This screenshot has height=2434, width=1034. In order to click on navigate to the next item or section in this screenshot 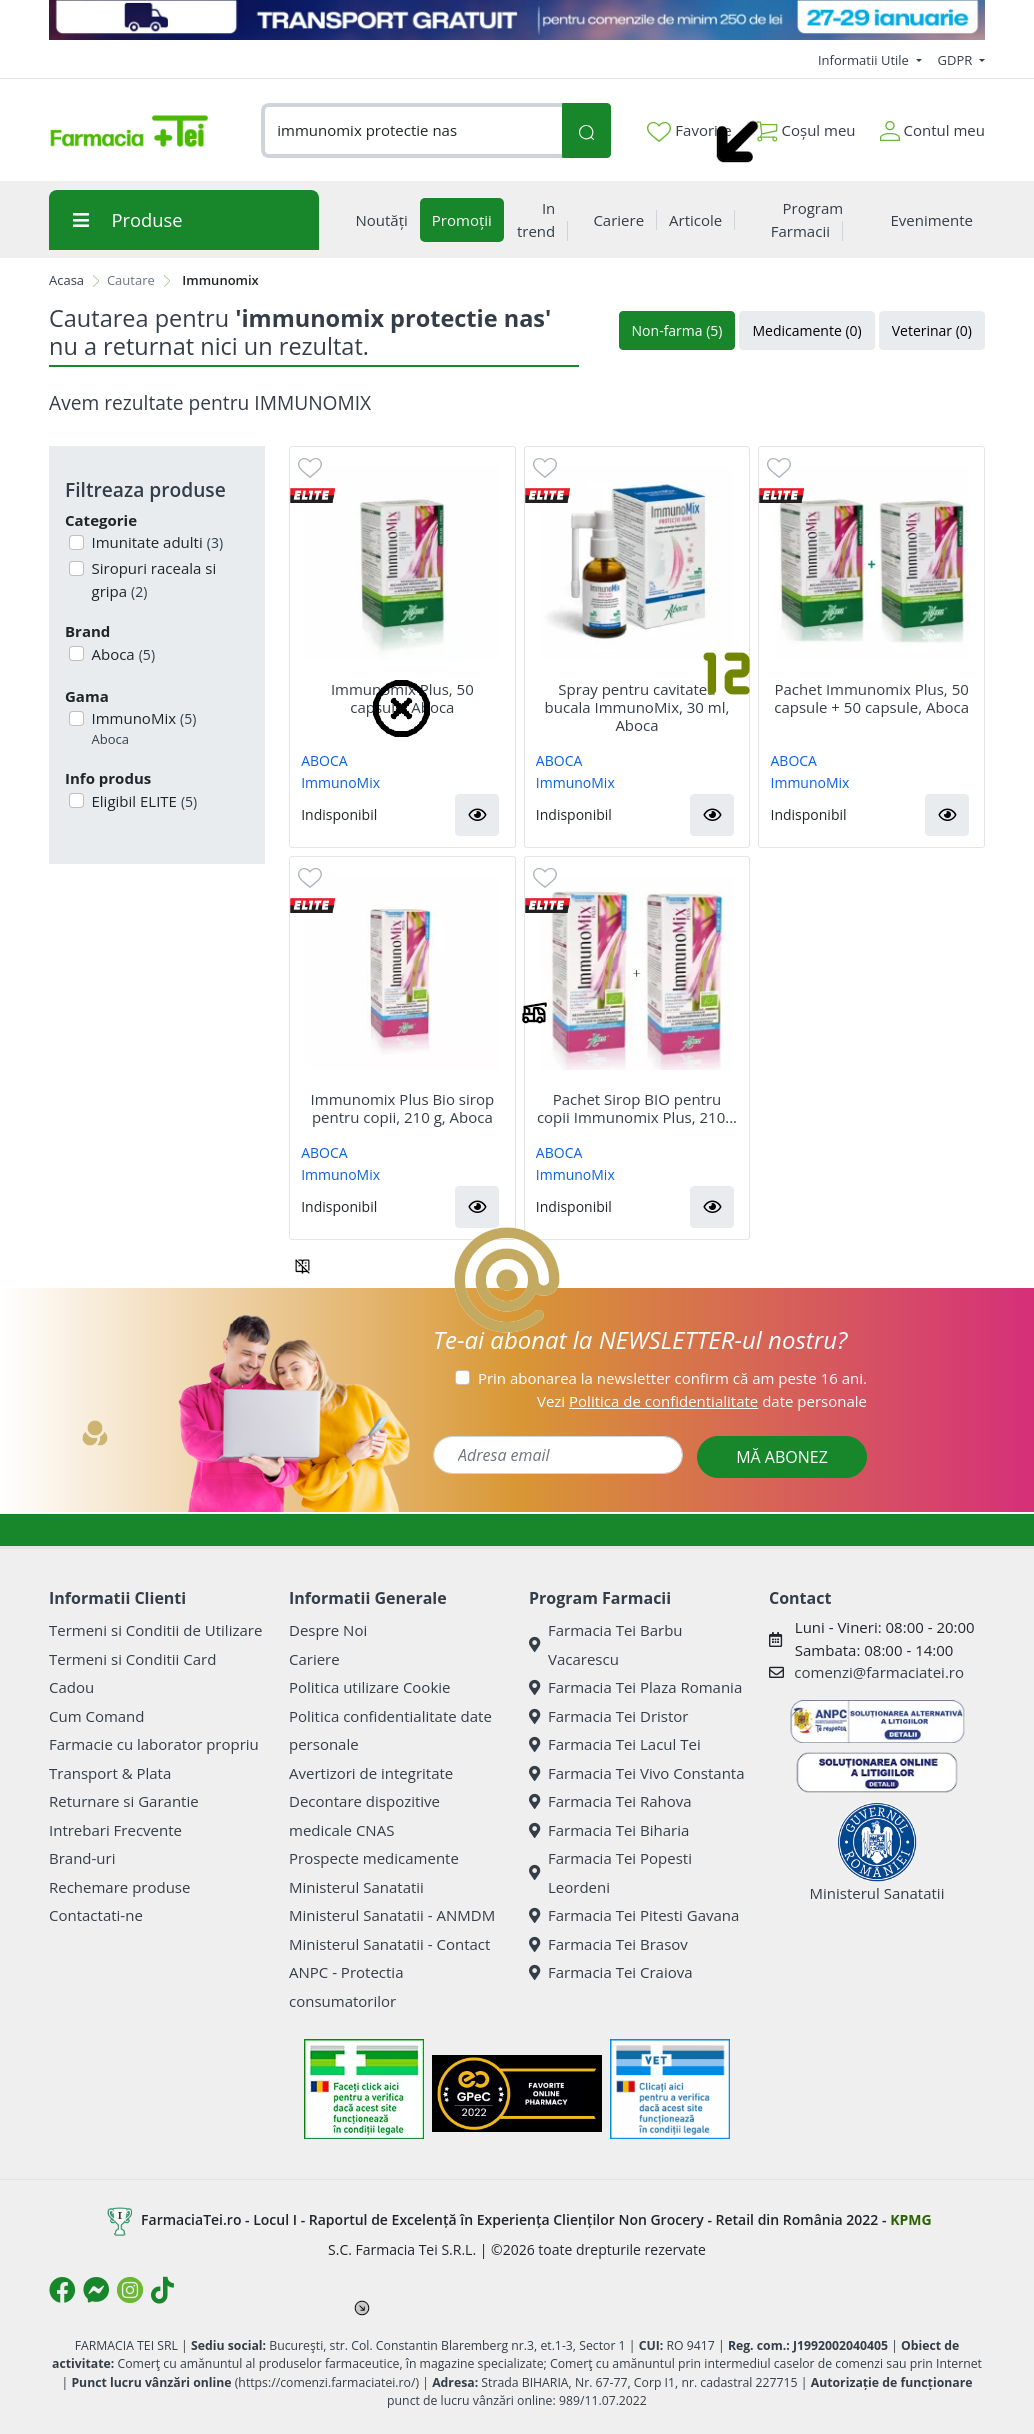, I will do `click(362, 2308)`.